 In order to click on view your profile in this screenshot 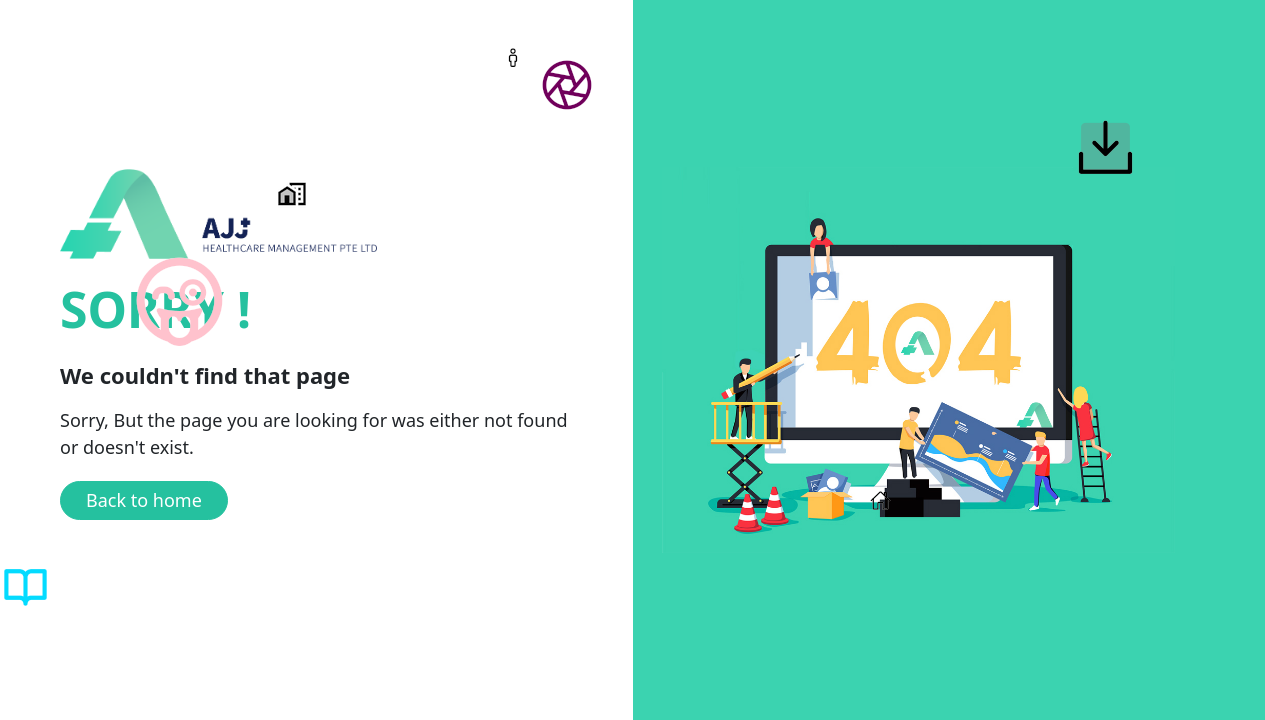, I will do `click(513, 58)`.